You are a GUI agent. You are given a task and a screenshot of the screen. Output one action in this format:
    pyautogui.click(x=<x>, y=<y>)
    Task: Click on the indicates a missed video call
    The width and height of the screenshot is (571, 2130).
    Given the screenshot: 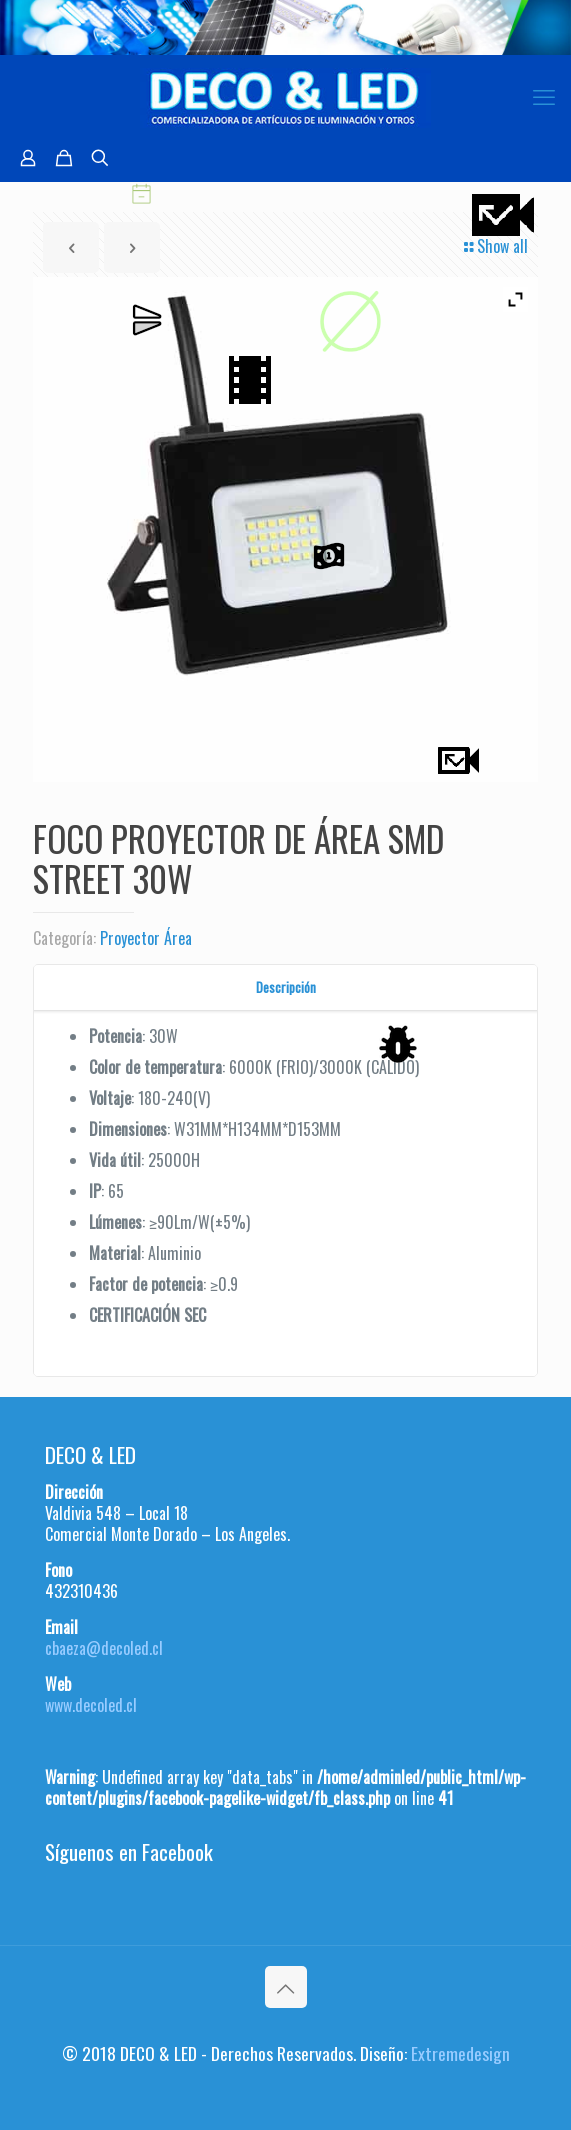 What is the action you would take?
    pyautogui.click(x=503, y=215)
    